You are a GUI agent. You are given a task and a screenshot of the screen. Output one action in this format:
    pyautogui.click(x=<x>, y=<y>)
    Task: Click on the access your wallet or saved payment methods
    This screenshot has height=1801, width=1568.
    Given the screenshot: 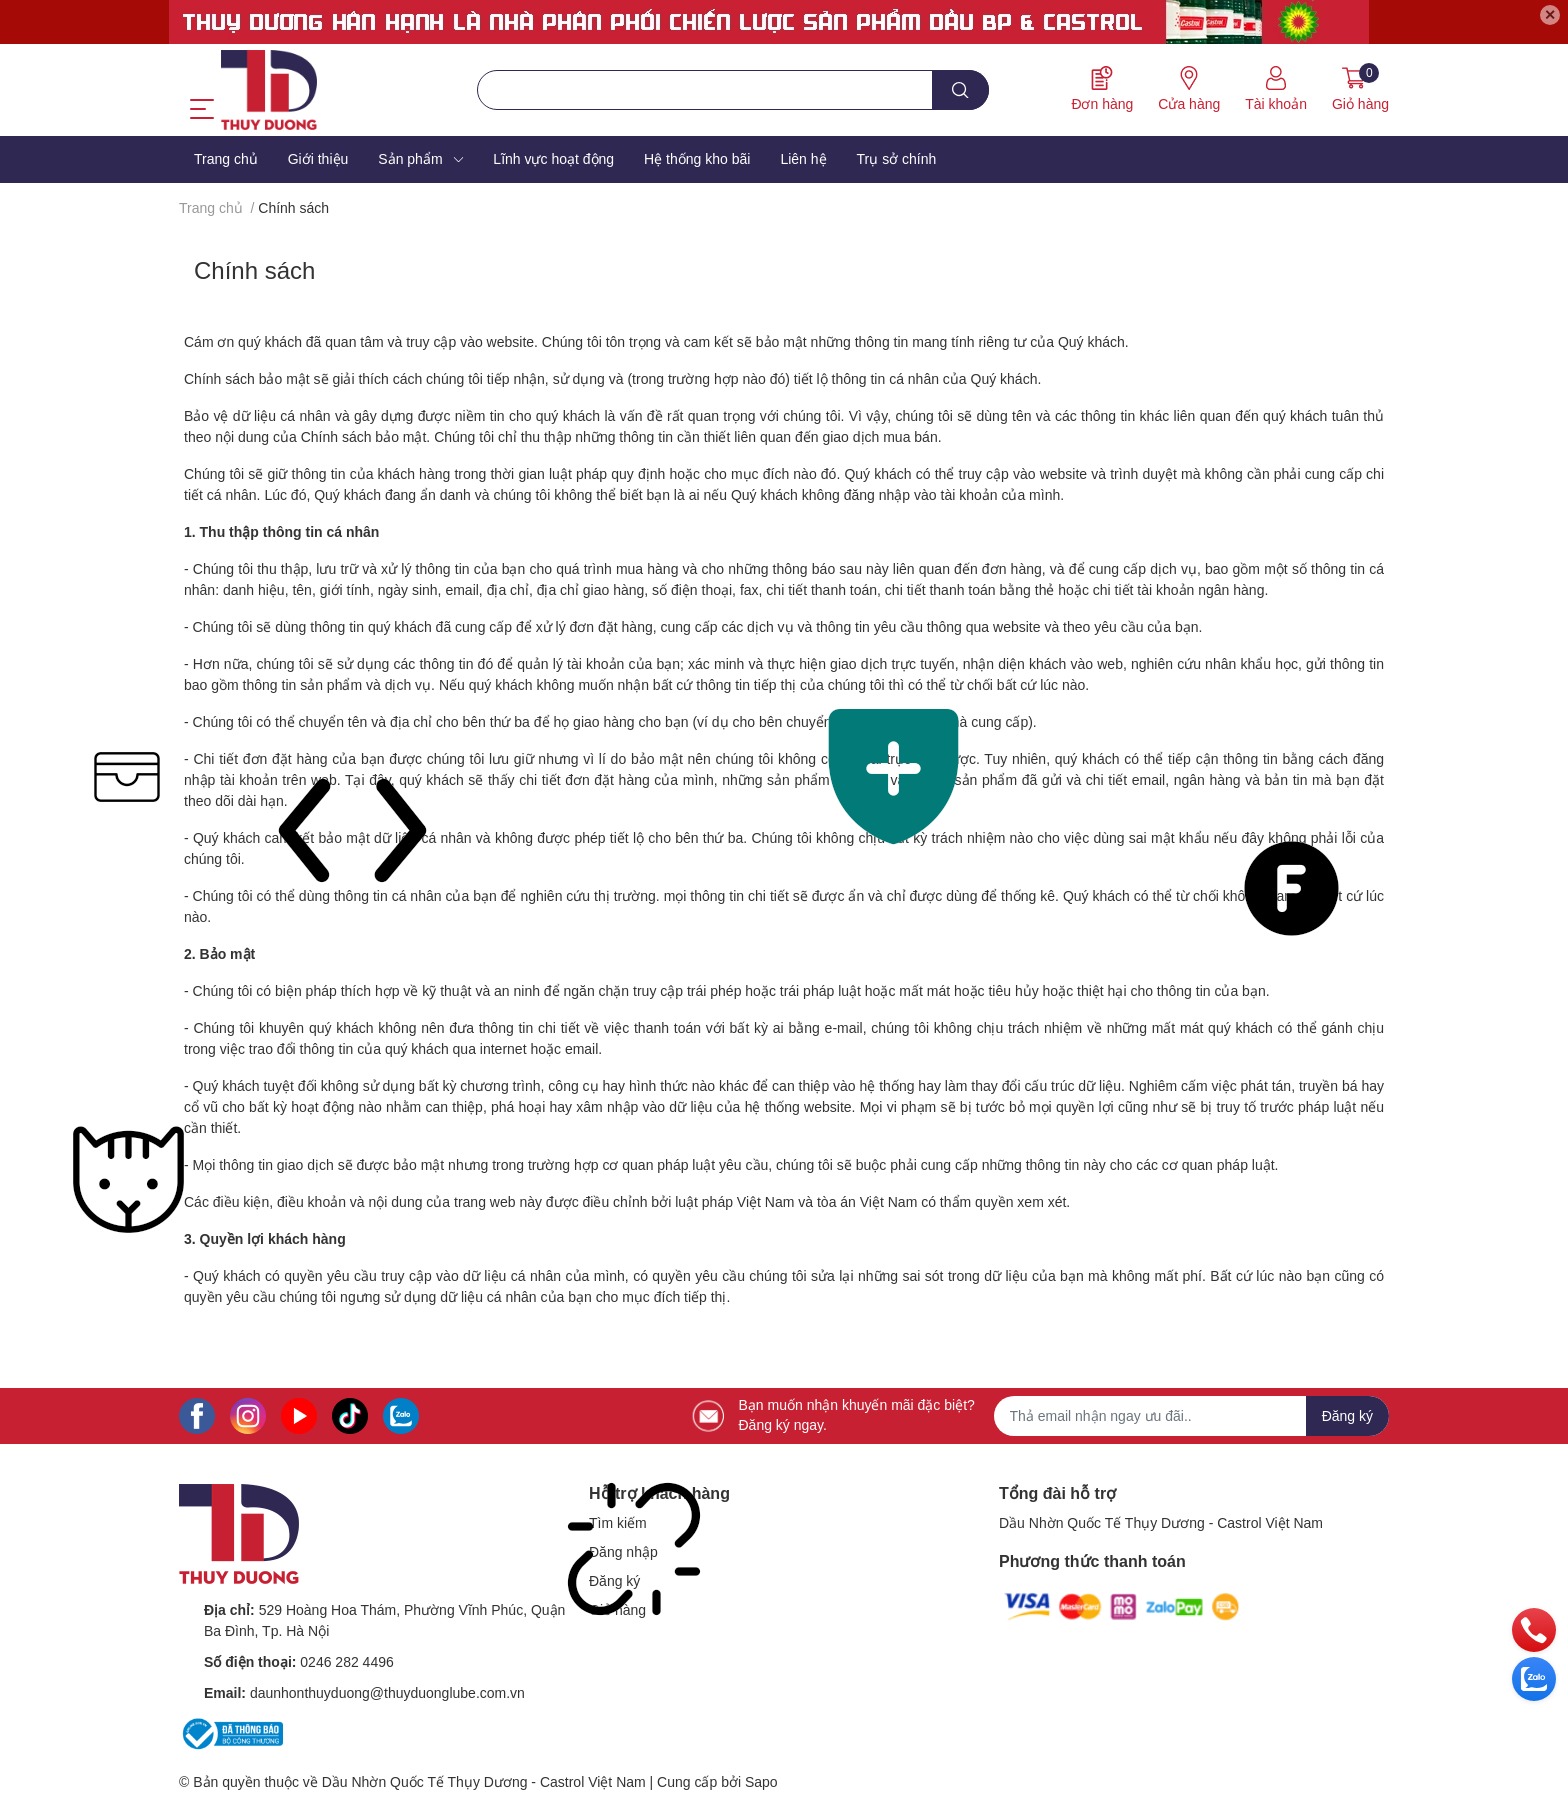 What is the action you would take?
    pyautogui.click(x=127, y=777)
    